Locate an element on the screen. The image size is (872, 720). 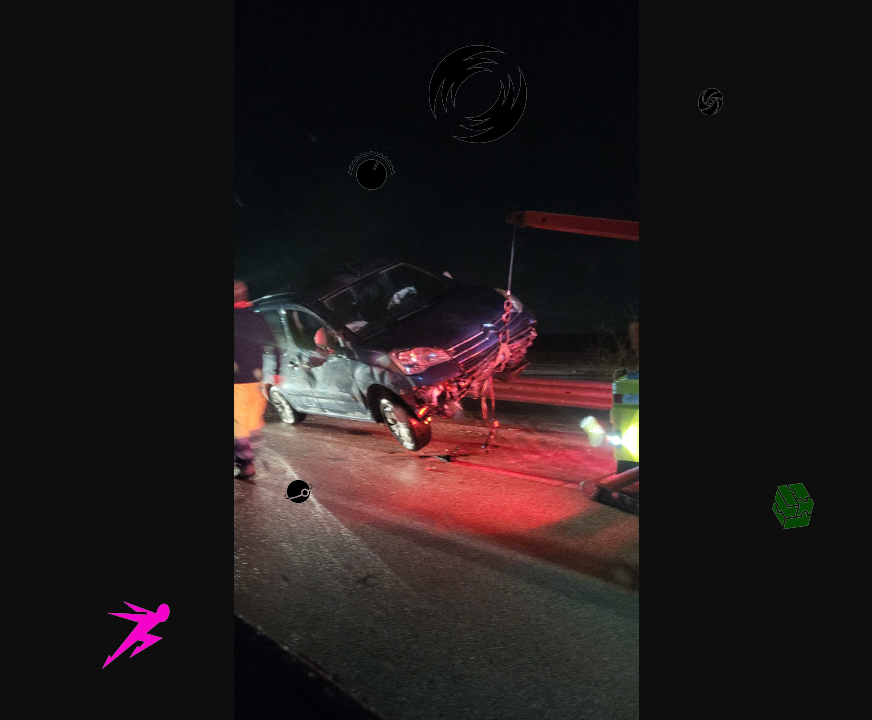
indicates sound or audio resonance effect is located at coordinates (477, 93).